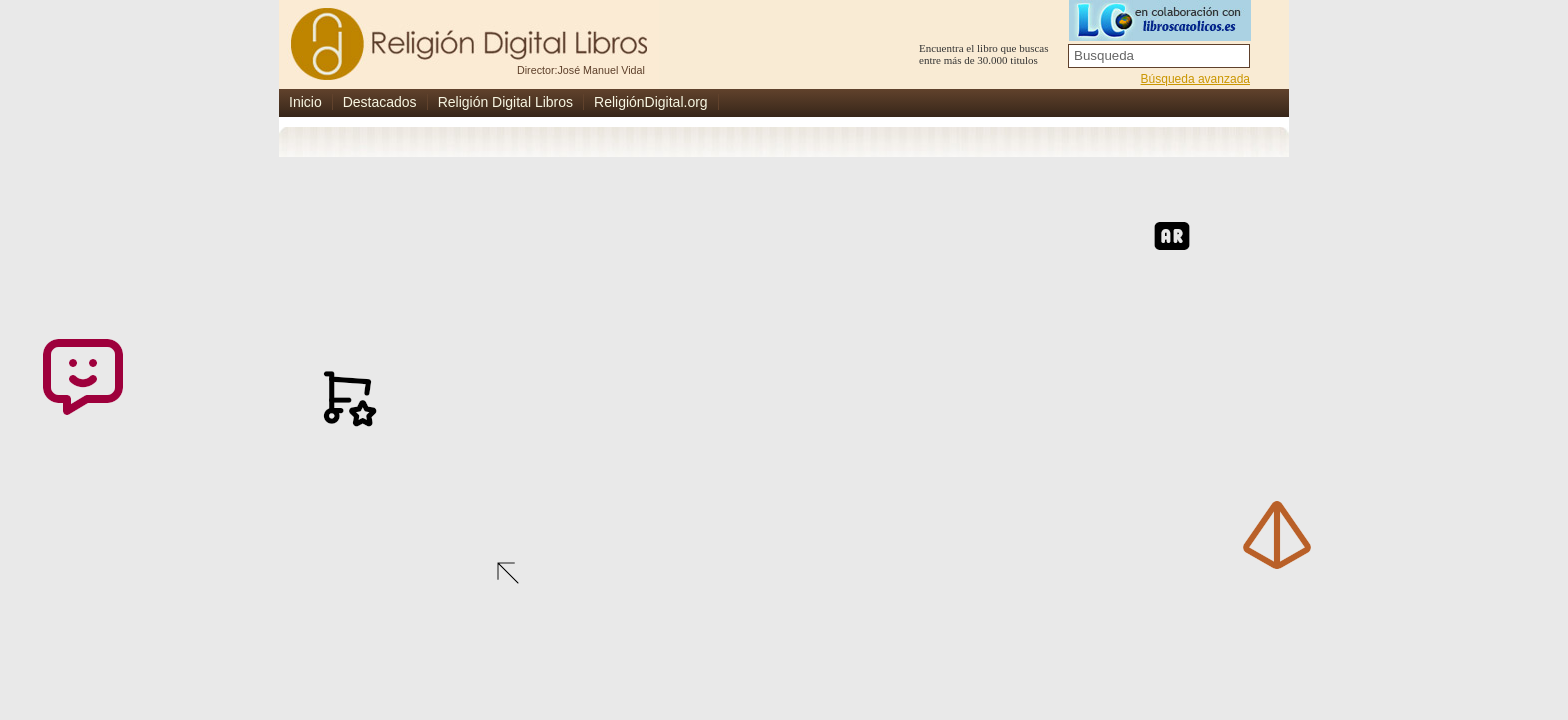 This screenshot has width=1568, height=720. I want to click on navigate back to previous screen, so click(508, 573).